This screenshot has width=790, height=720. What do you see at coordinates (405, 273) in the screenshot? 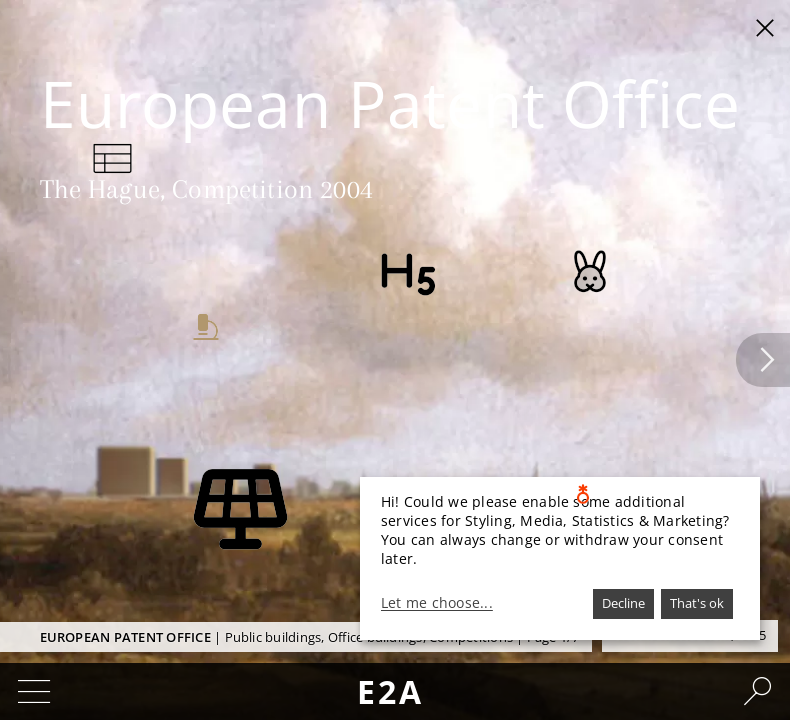
I see `format text as heading level 5` at bounding box center [405, 273].